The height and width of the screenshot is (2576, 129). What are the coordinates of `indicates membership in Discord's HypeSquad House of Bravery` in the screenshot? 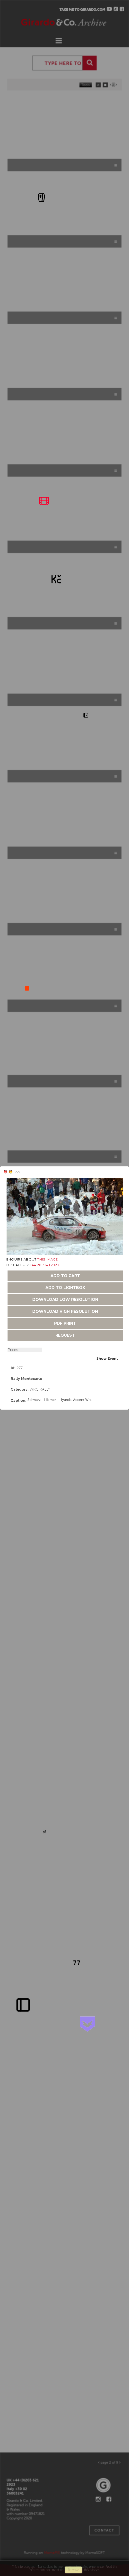 It's located at (87, 2024).